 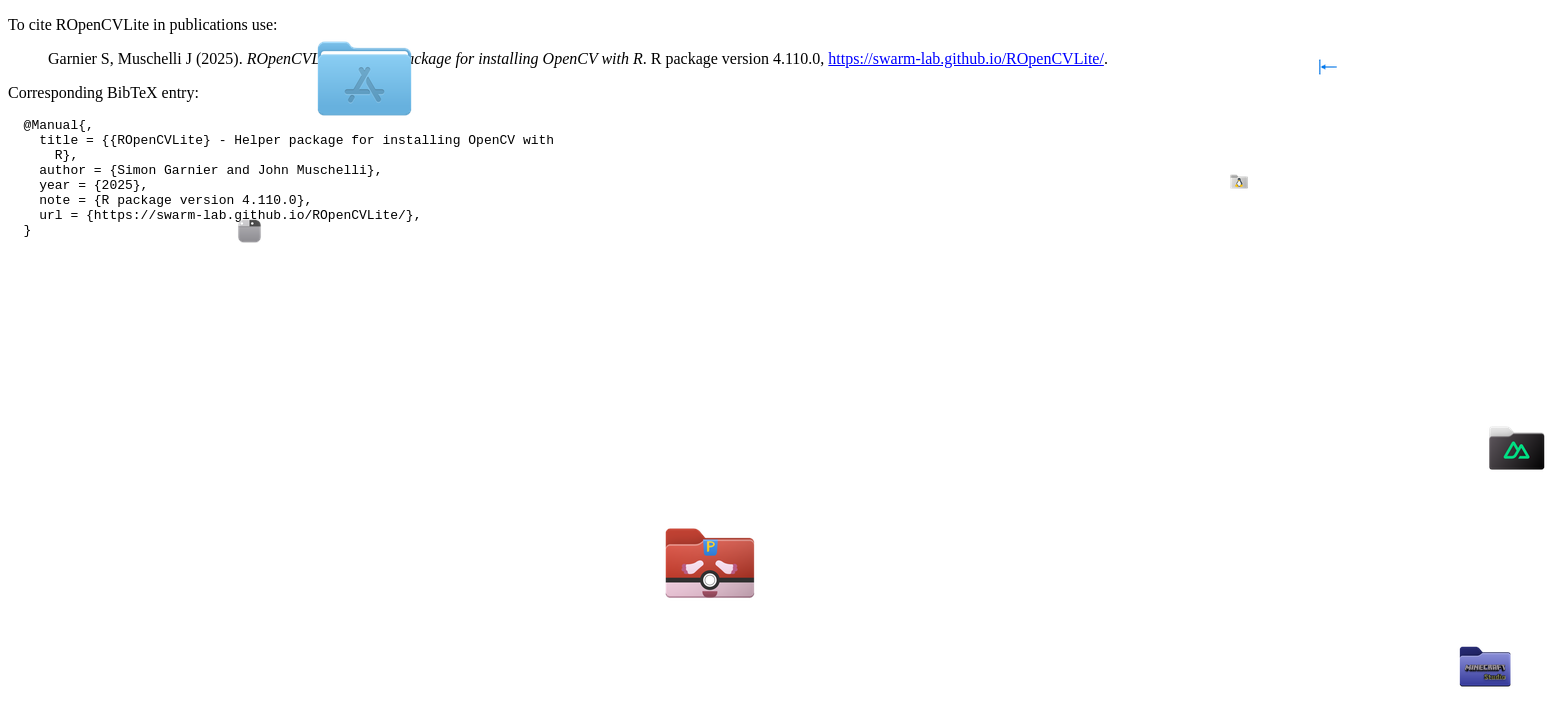 What do you see at coordinates (1239, 182) in the screenshot?
I see `open linux files folder` at bounding box center [1239, 182].